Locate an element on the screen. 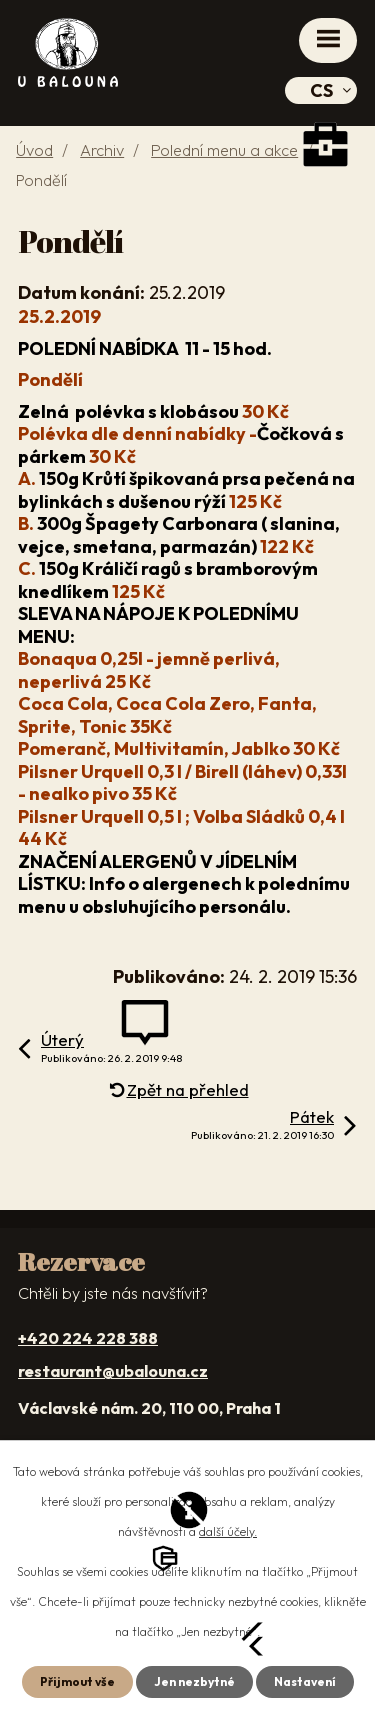  open chat or messaging is located at coordinates (145, 1021).